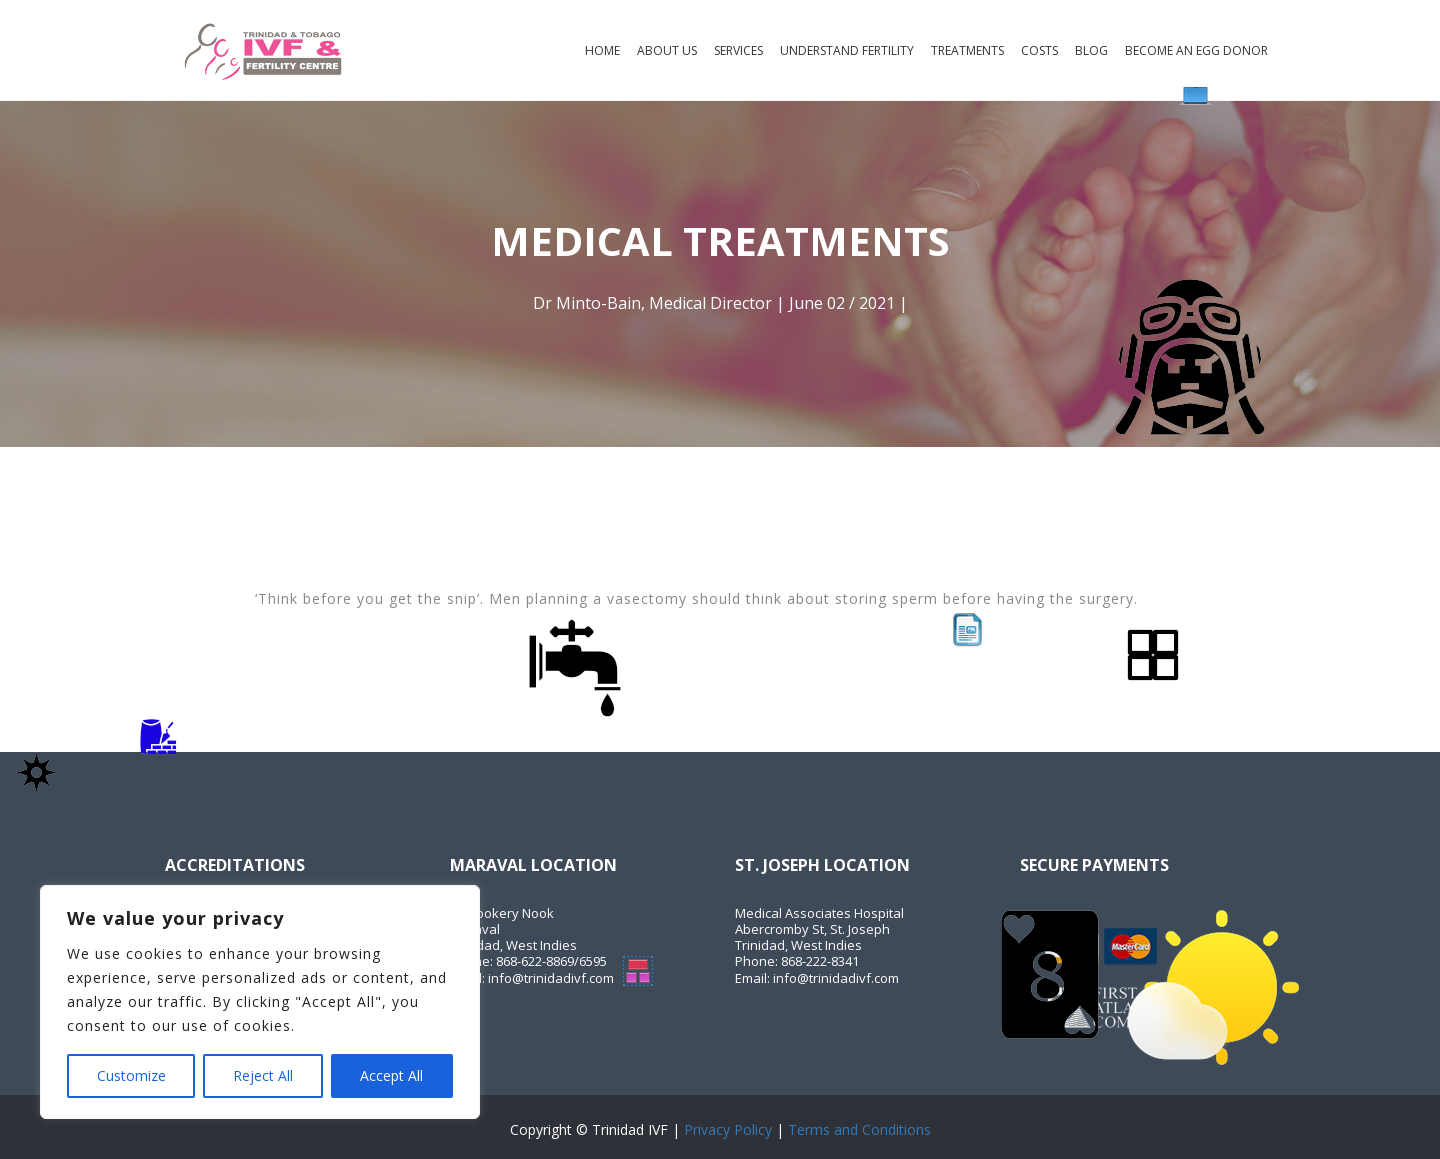  What do you see at coordinates (1153, 655) in the screenshot?
I see `place a brick or building block` at bounding box center [1153, 655].